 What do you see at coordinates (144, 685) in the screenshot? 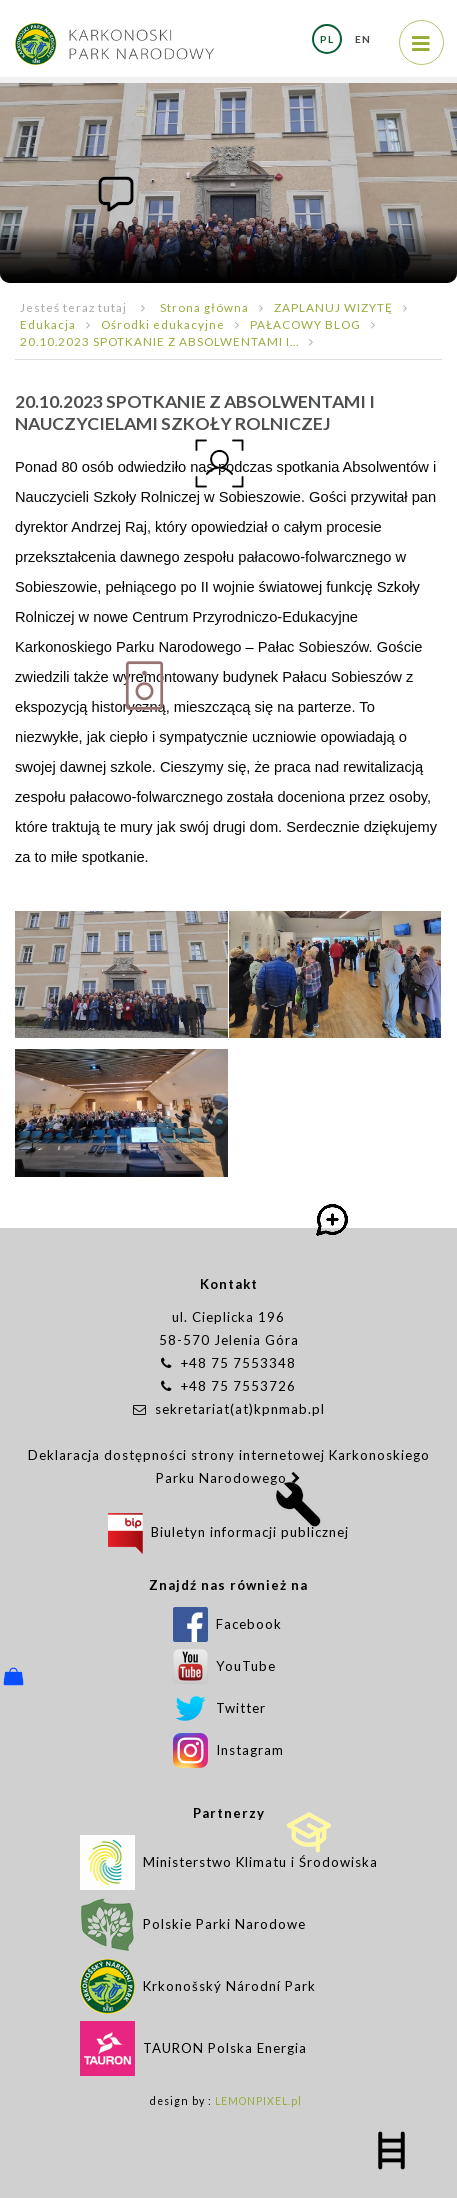
I see `adjust speaker or audio output settings` at bounding box center [144, 685].